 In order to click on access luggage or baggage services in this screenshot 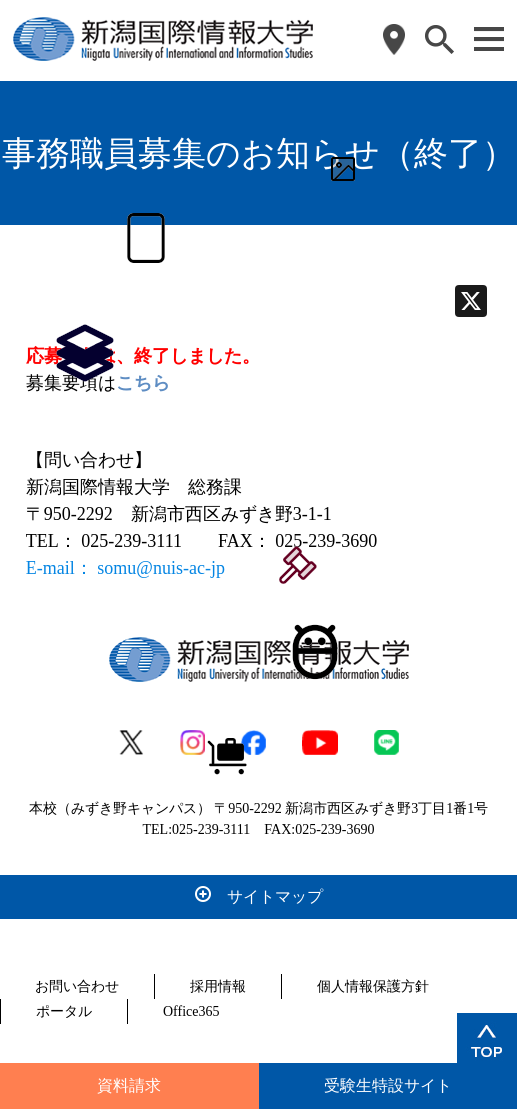, I will do `click(226, 755)`.